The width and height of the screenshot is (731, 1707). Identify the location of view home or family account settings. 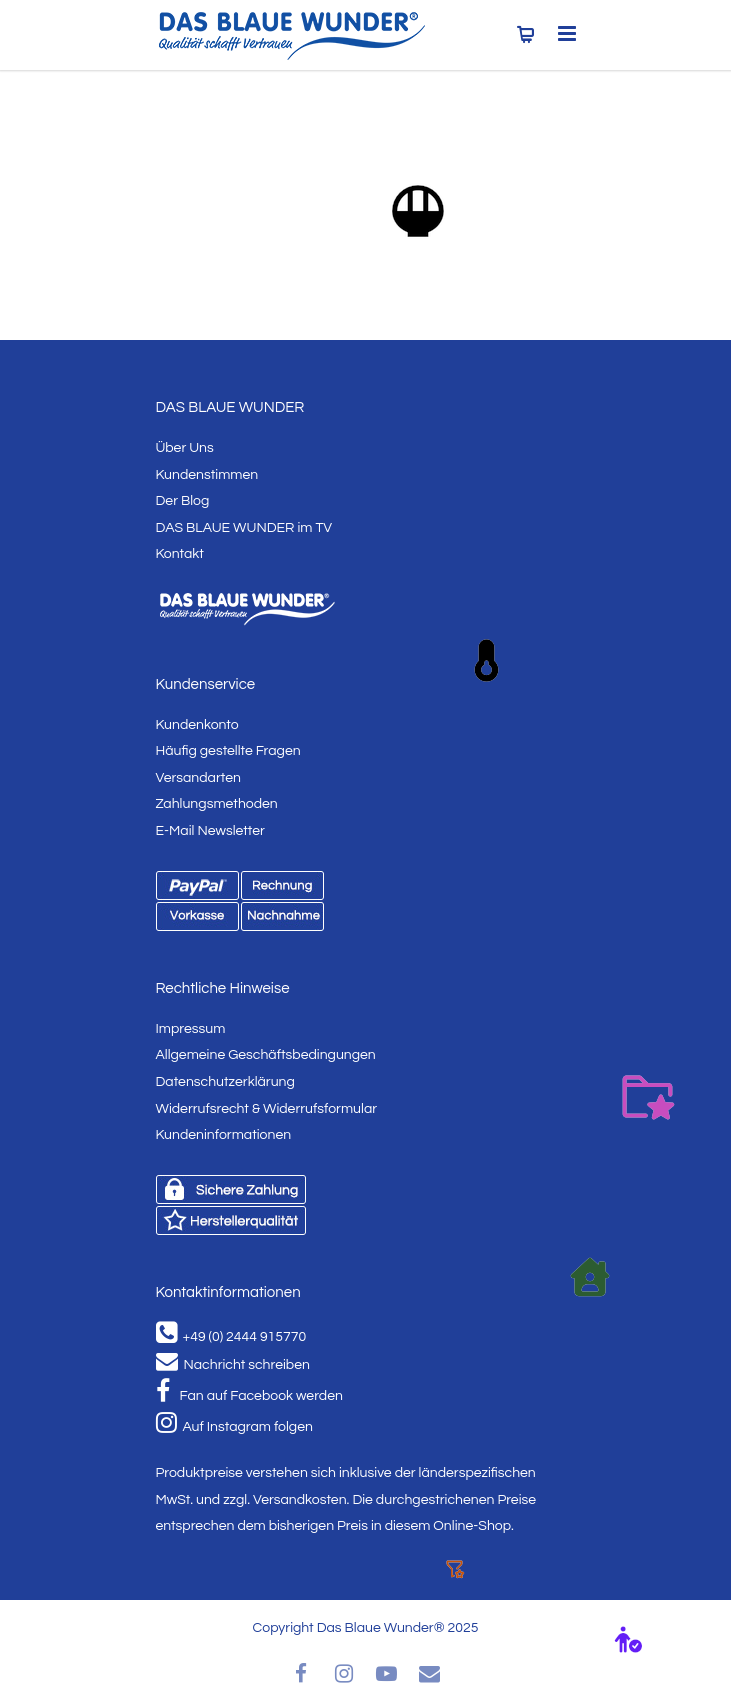
(590, 1277).